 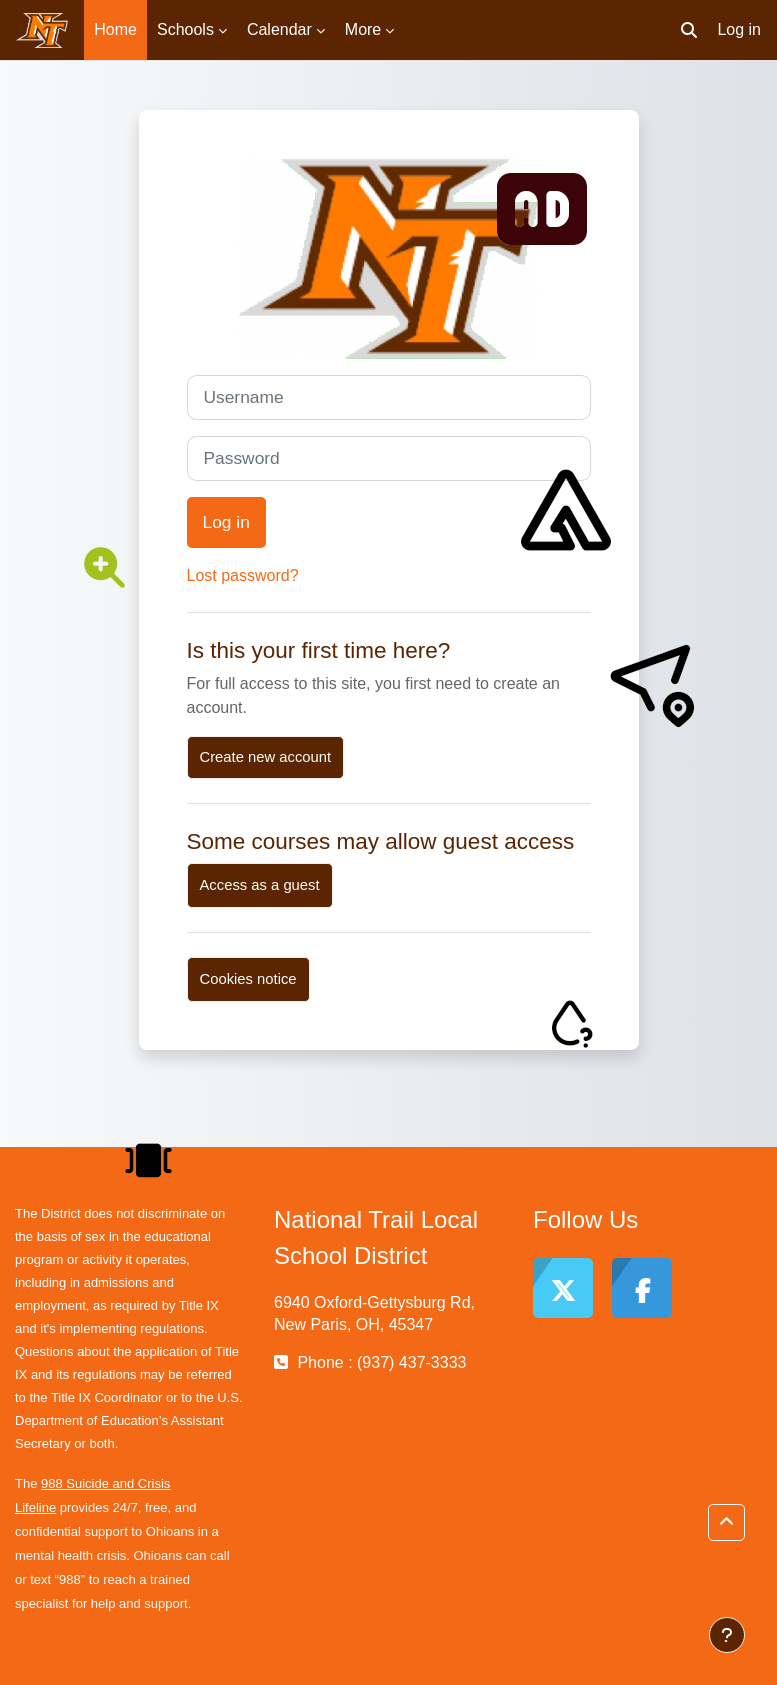 I want to click on check water quality or status, so click(x=570, y=1023).